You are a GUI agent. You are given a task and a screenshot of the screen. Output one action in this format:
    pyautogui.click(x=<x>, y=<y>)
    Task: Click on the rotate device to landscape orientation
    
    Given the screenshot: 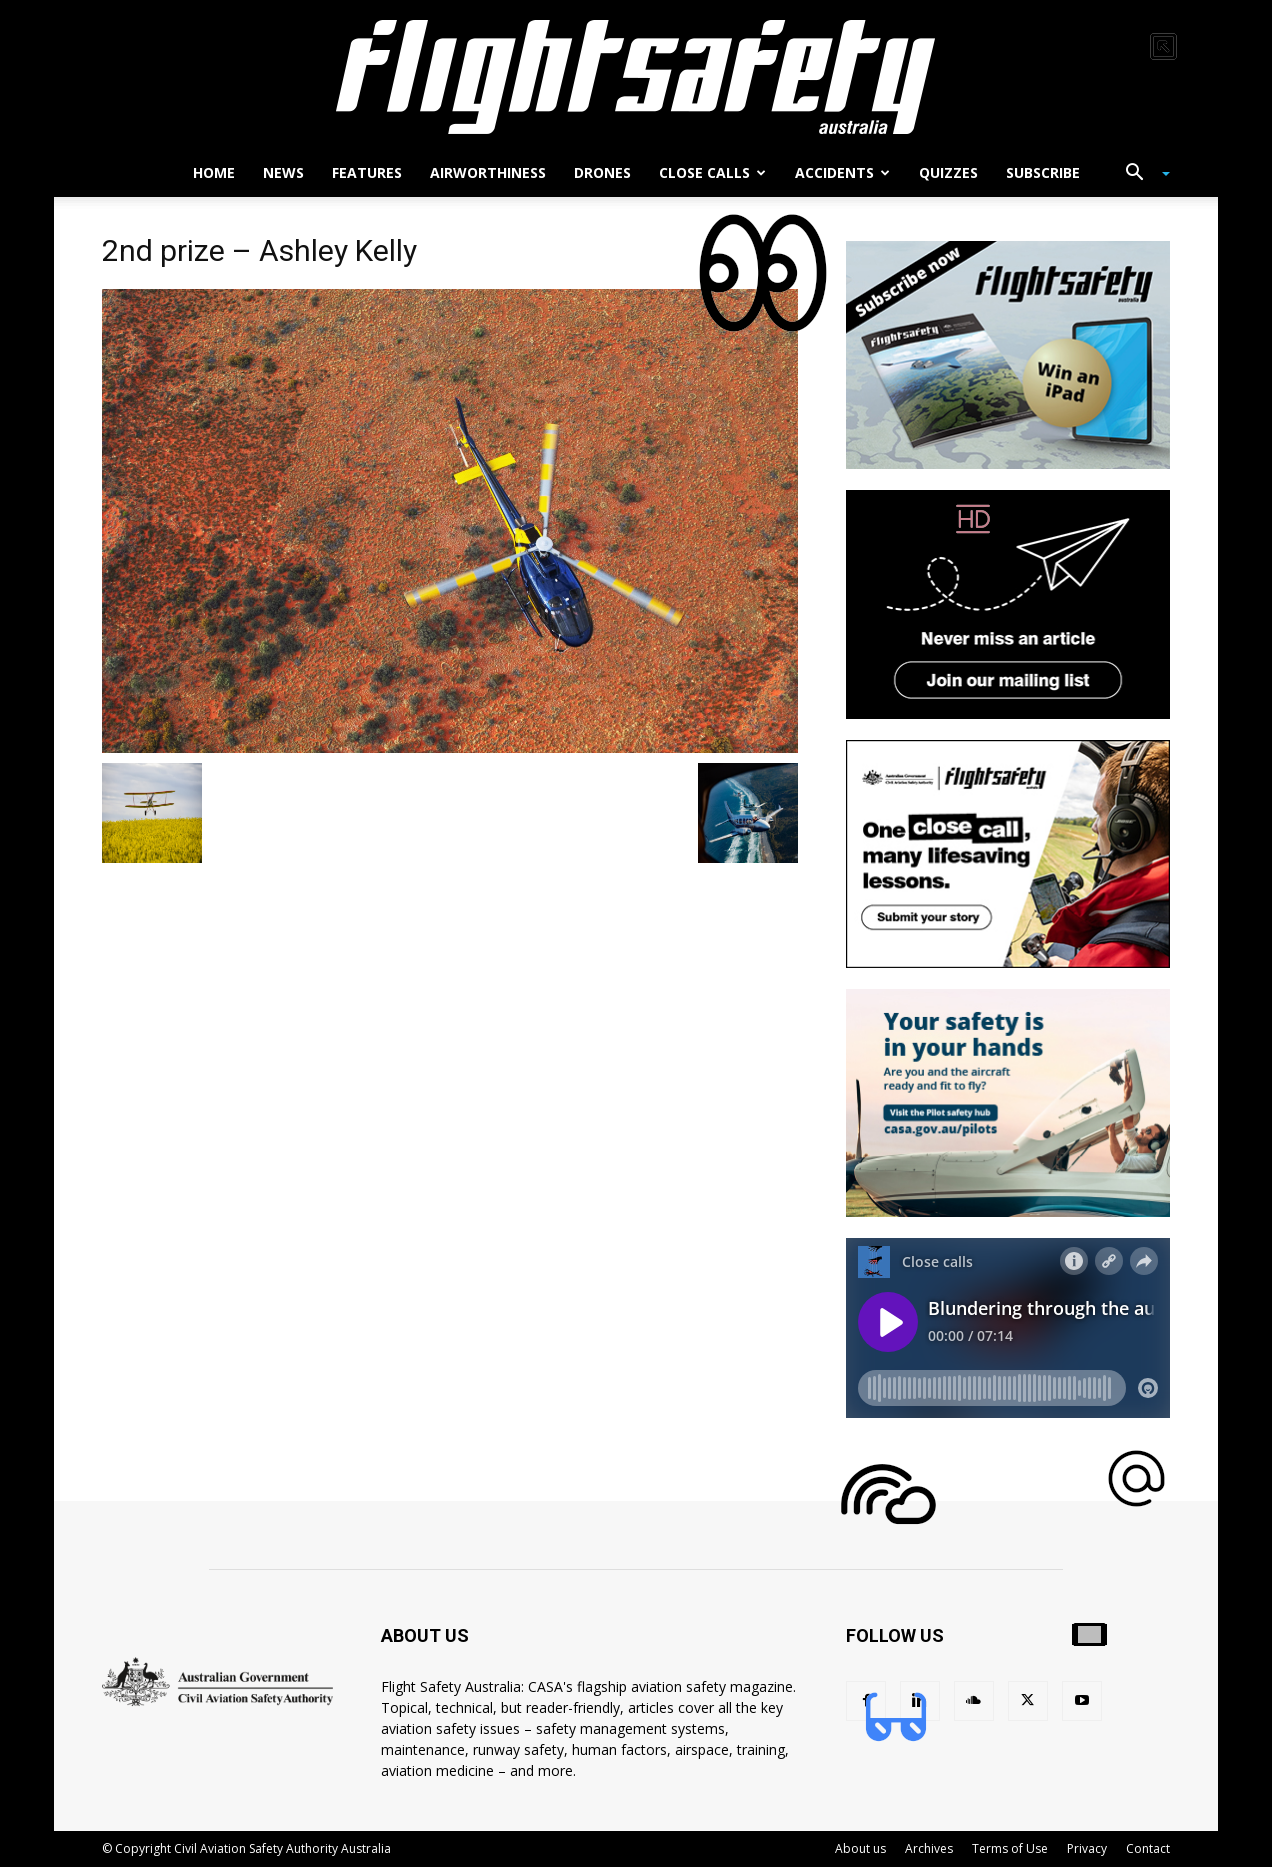 What is the action you would take?
    pyautogui.click(x=1089, y=1634)
    